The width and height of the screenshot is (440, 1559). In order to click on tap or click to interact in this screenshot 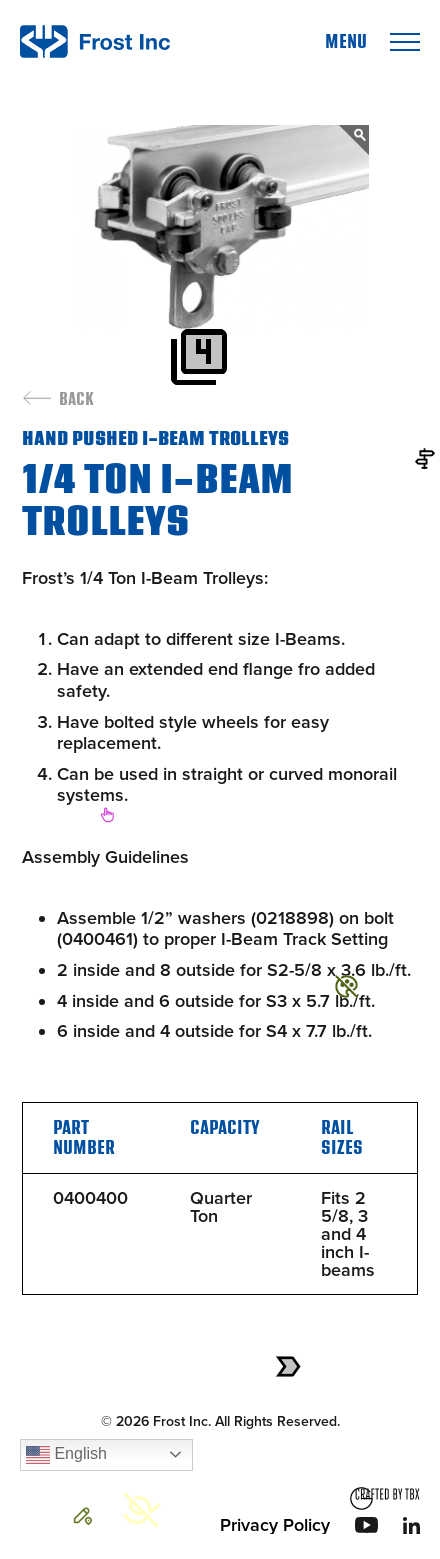, I will do `click(107, 814)`.